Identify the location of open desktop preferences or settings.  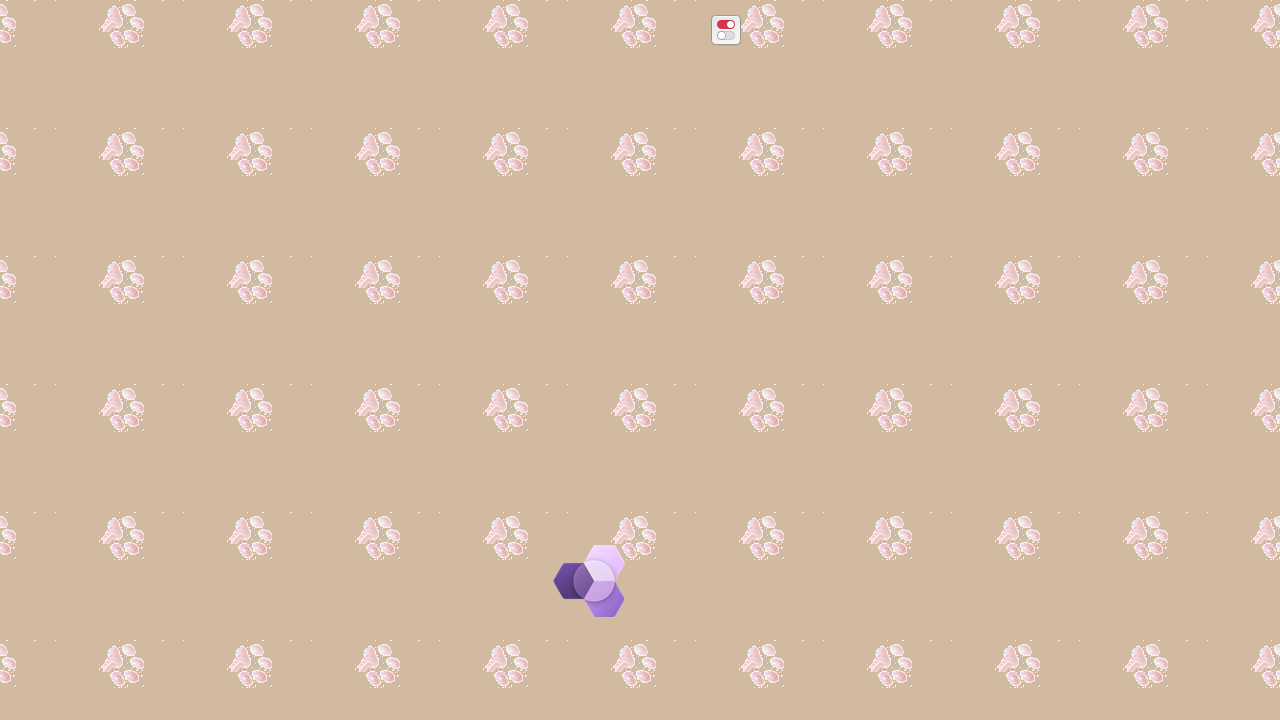
(726, 30).